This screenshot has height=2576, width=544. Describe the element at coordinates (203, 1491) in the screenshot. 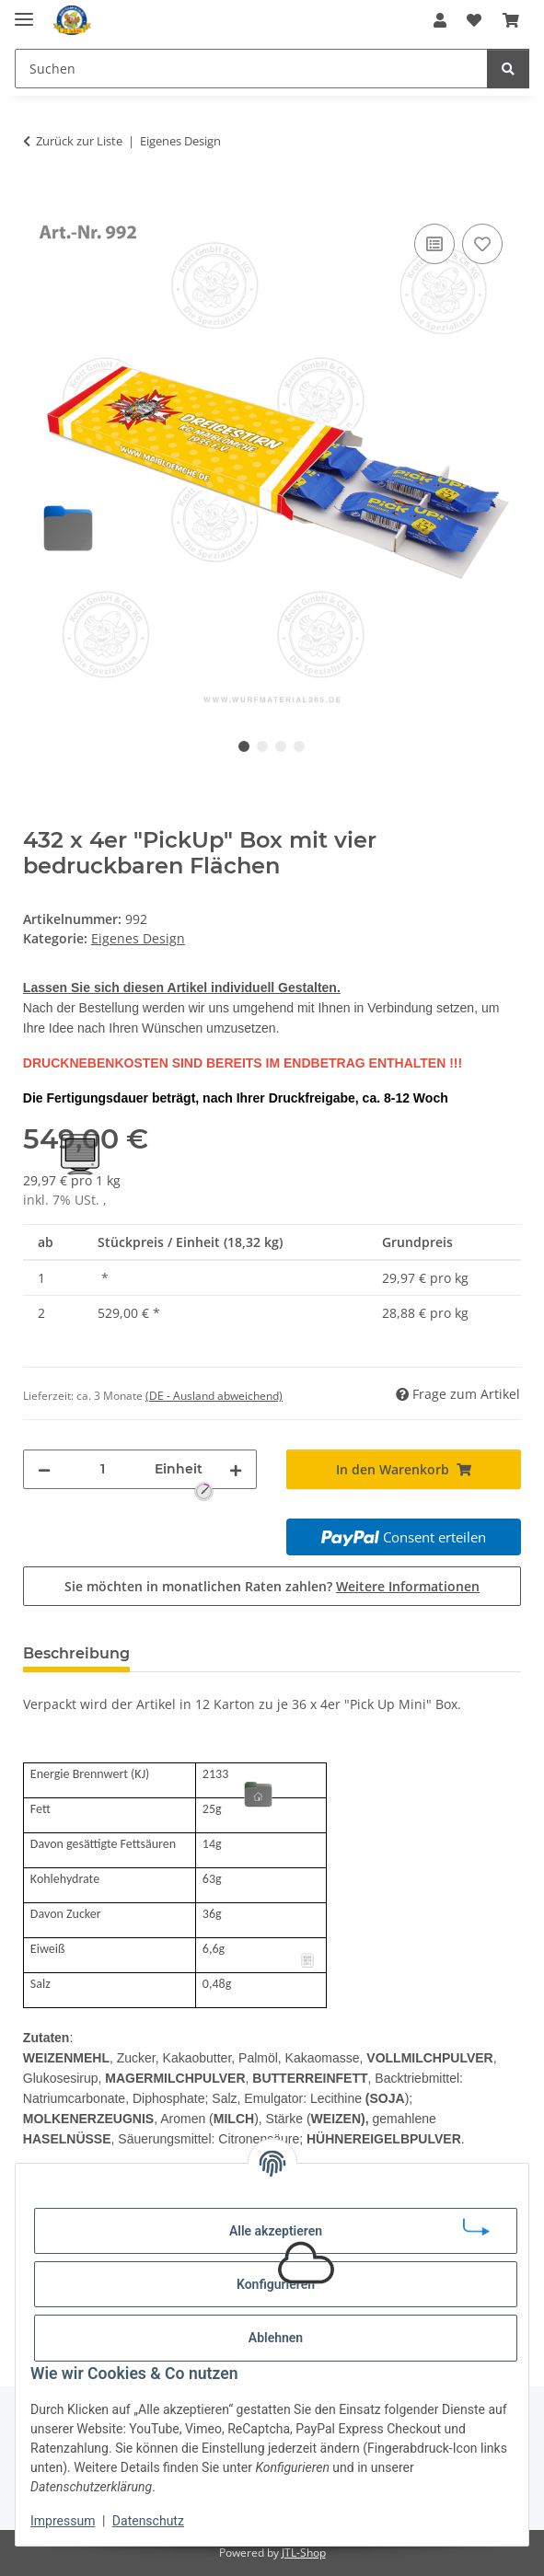

I see `open sysprof system profiler application` at that location.